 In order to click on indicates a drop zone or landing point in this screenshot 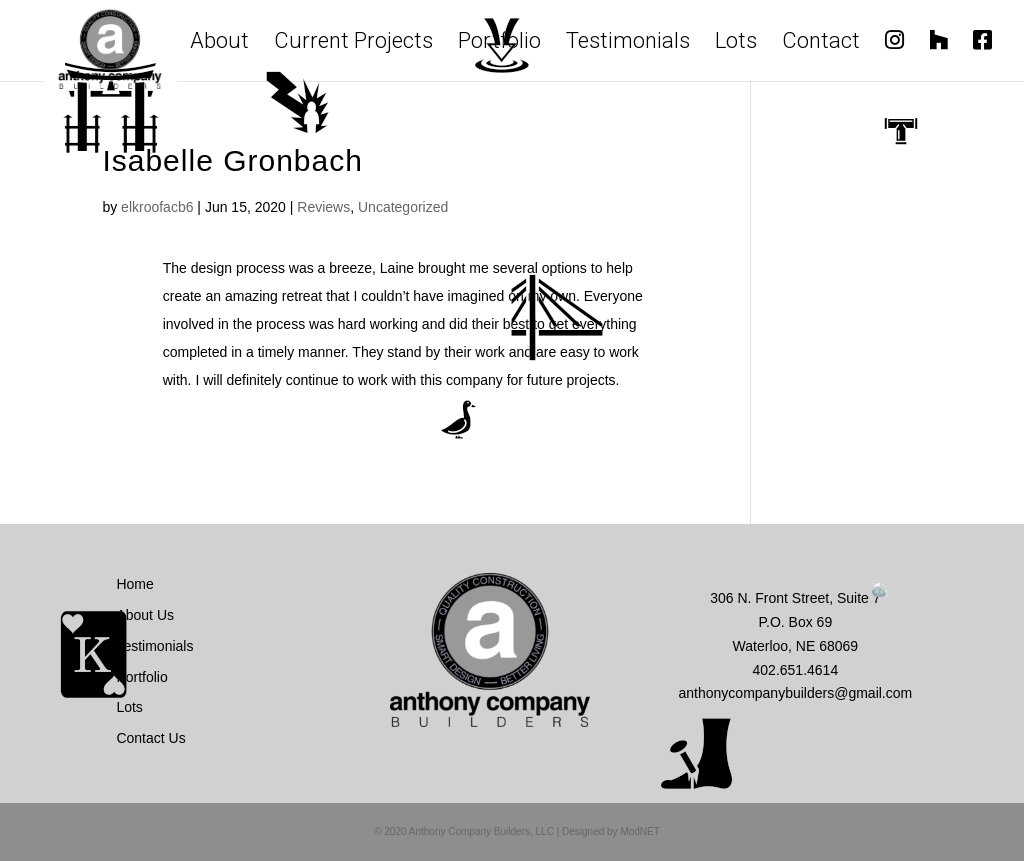, I will do `click(502, 46)`.